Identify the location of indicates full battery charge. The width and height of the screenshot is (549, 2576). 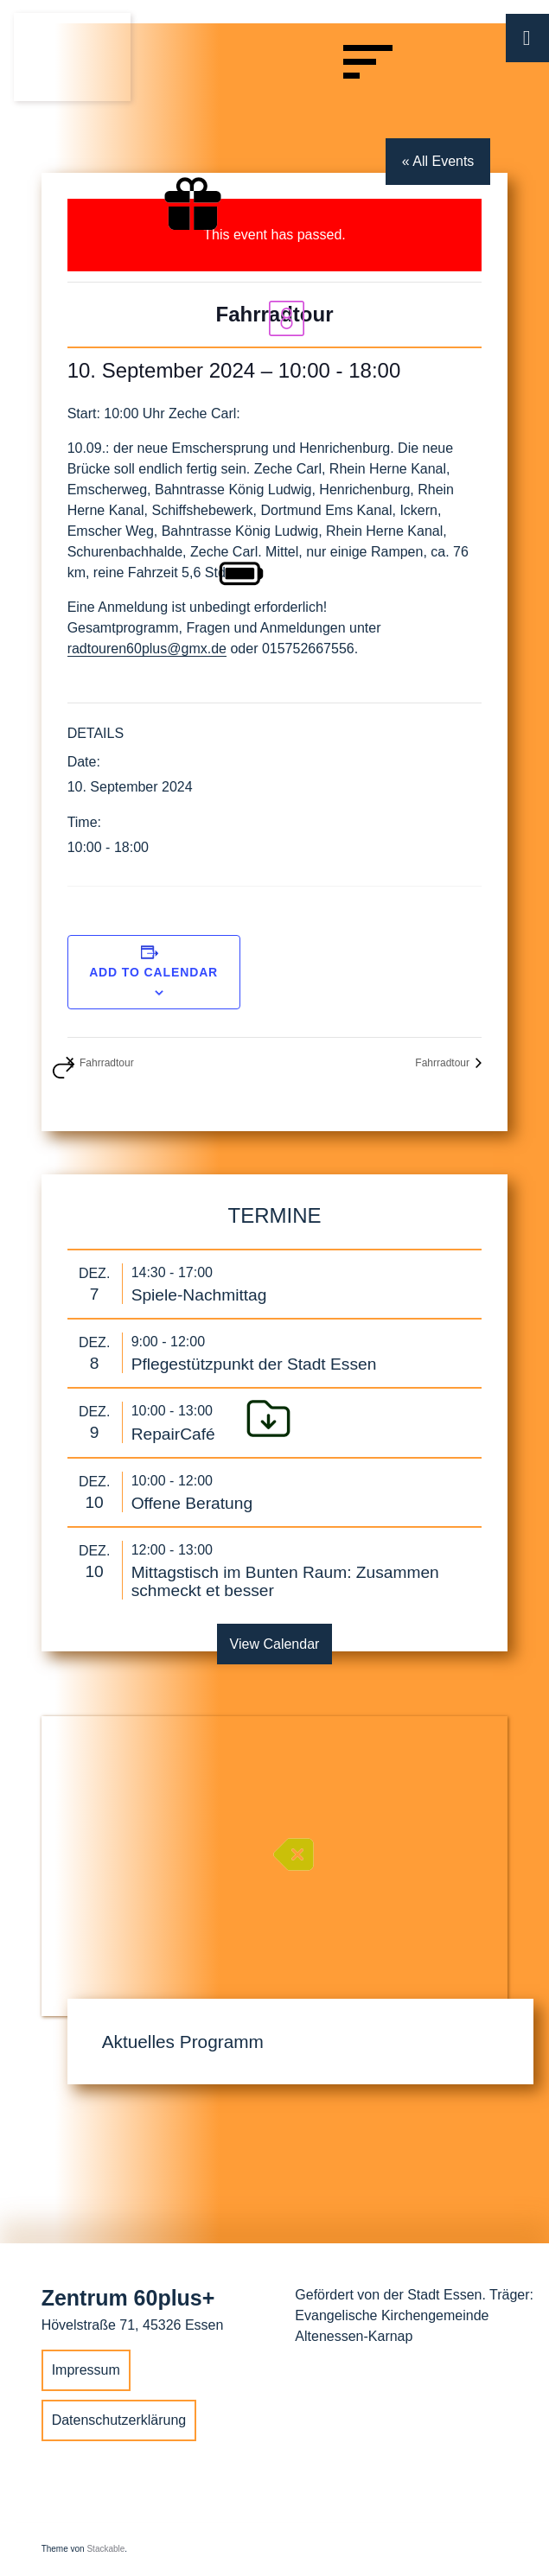
(241, 572).